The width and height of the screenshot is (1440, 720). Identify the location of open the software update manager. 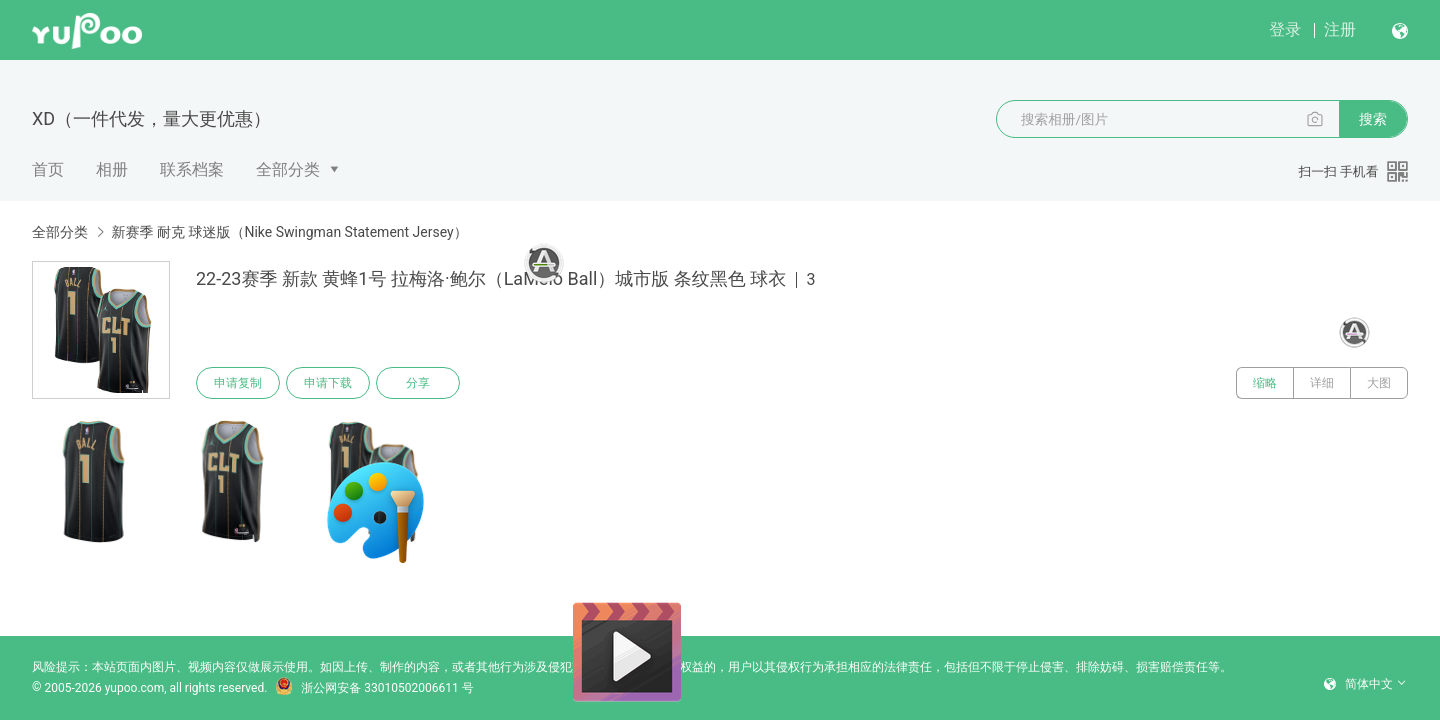
(544, 263).